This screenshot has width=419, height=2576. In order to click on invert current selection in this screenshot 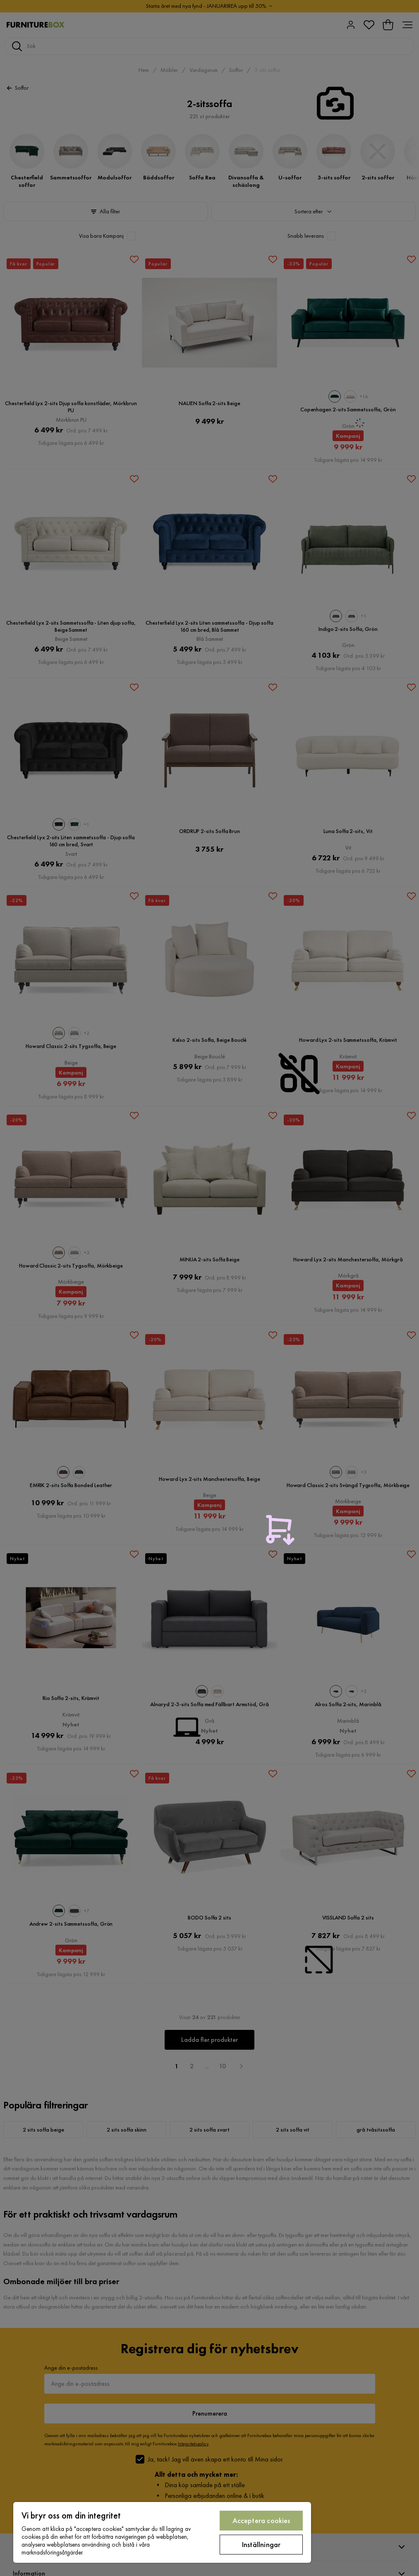, I will do `click(319, 1960)`.